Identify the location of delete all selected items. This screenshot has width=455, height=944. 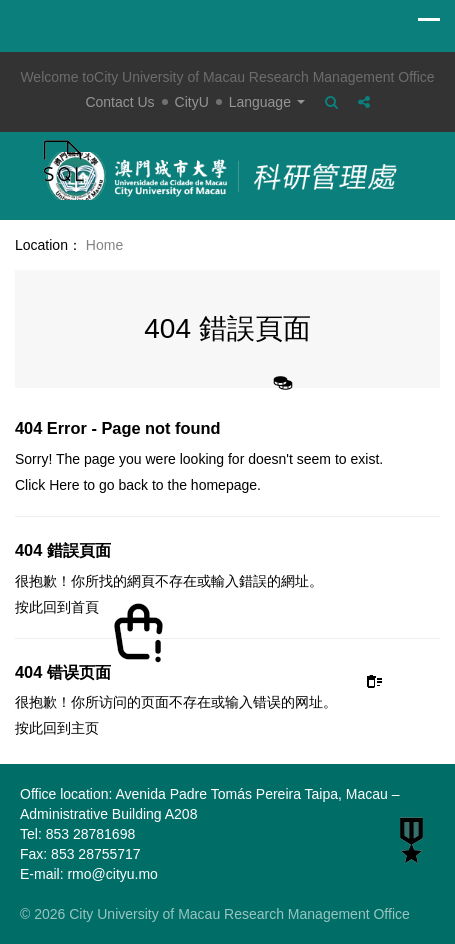
(374, 681).